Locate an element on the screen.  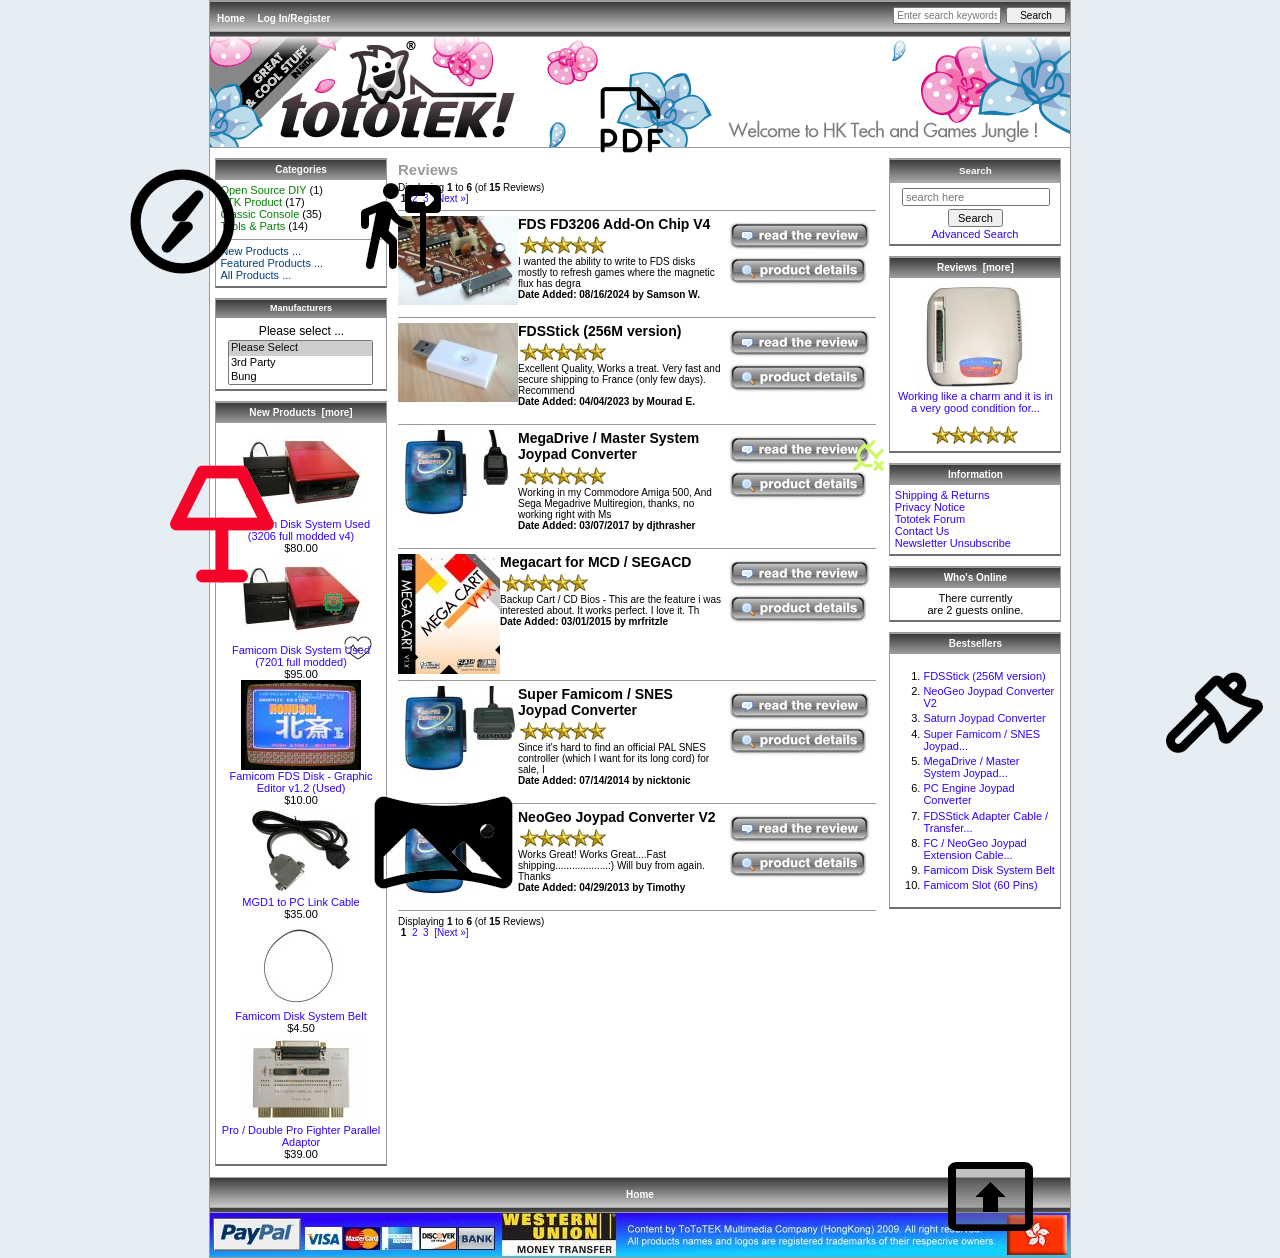
view panorama or wide-angle photos is located at coordinates (443, 842).